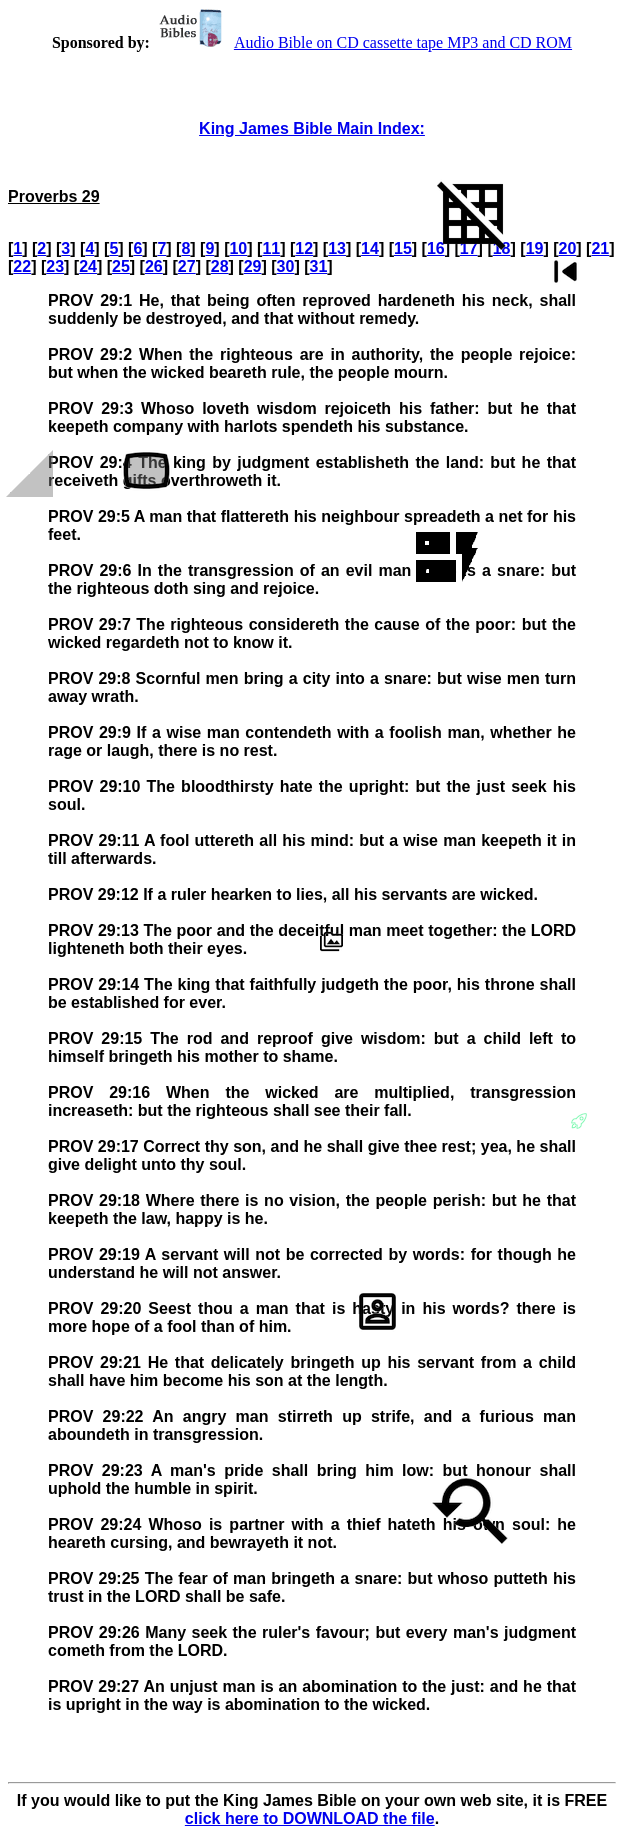  What do you see at coordinates (565, 271) in the screenshot?
I see `skip to the previous track` at bounding box center [565, 271].